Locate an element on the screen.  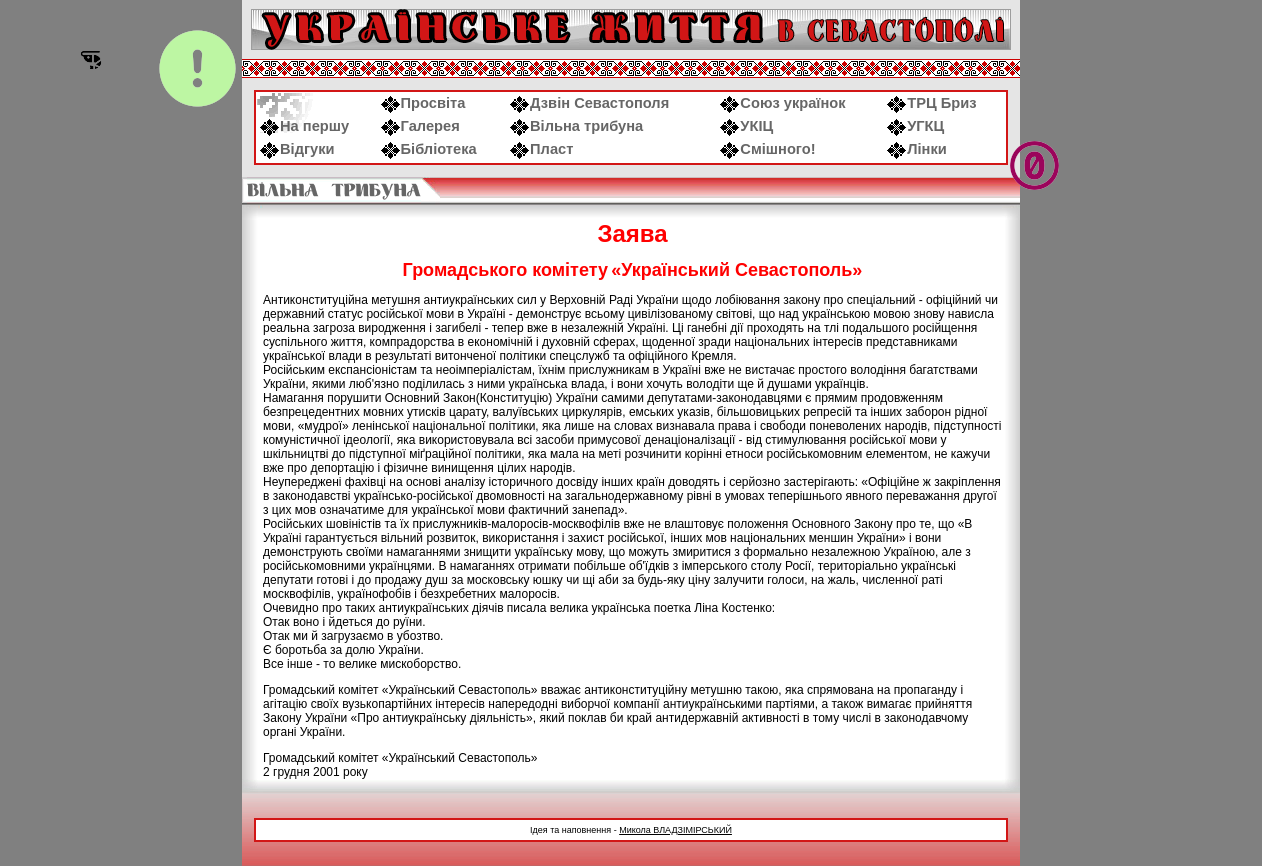
creative commons zero (CC0) public domain license is located at coordinates (1034, 165).